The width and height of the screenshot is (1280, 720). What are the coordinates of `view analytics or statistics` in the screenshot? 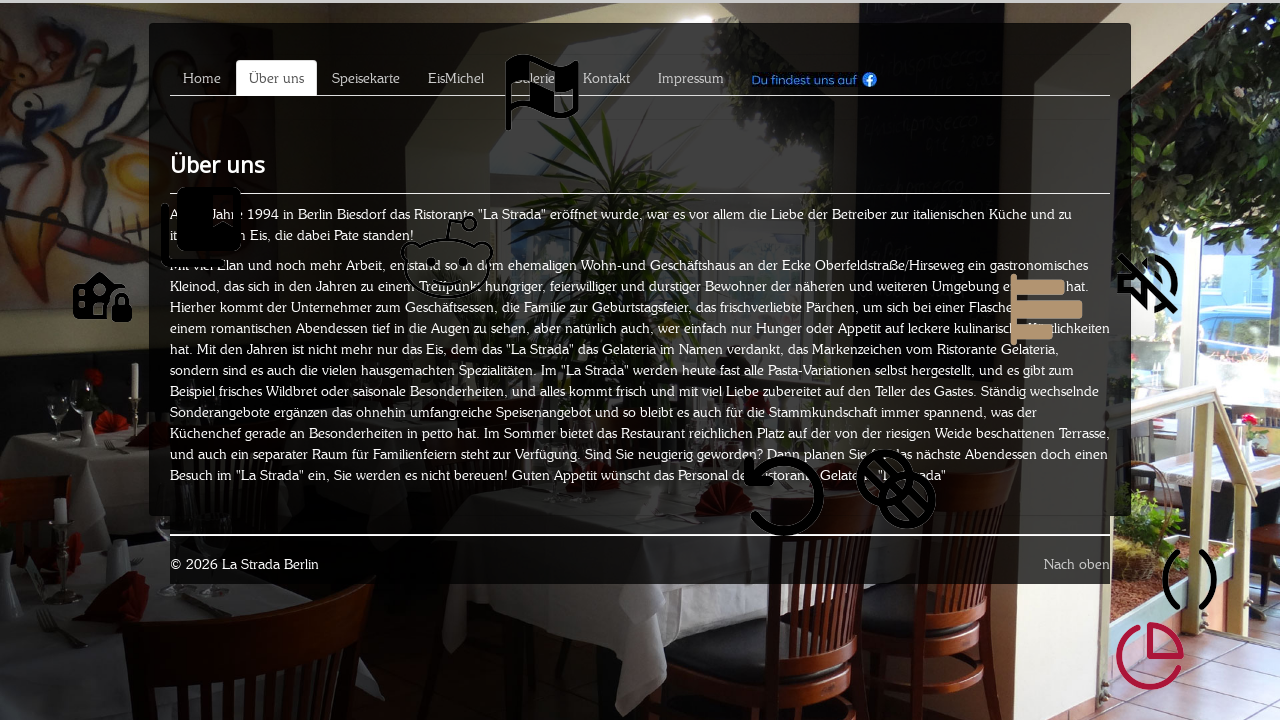 It's located at (1150, 656).